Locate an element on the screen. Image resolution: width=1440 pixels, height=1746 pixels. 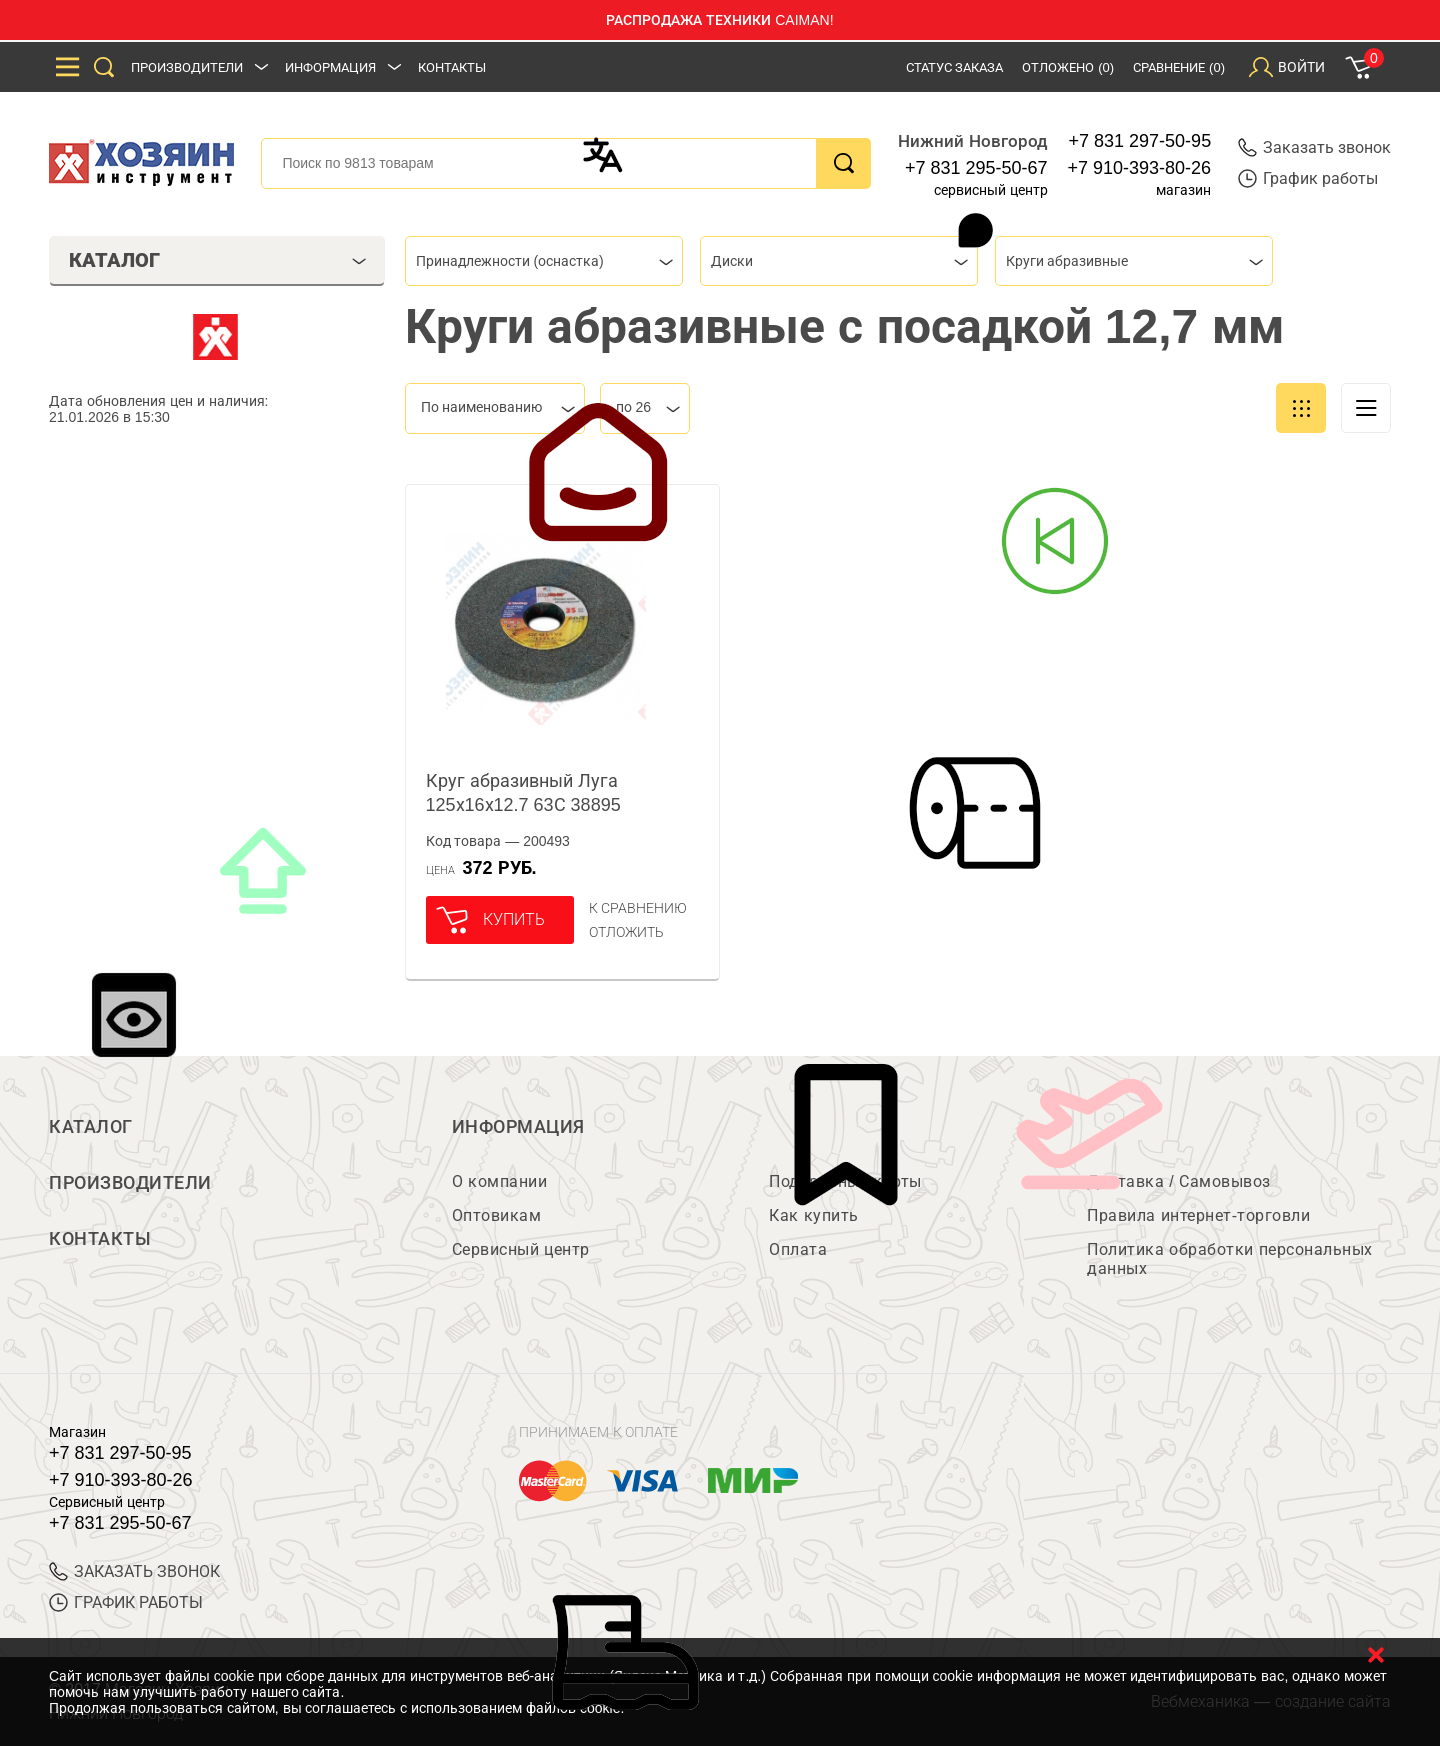
bathroom or restroom location indicator is located at coordinates (975, 813).